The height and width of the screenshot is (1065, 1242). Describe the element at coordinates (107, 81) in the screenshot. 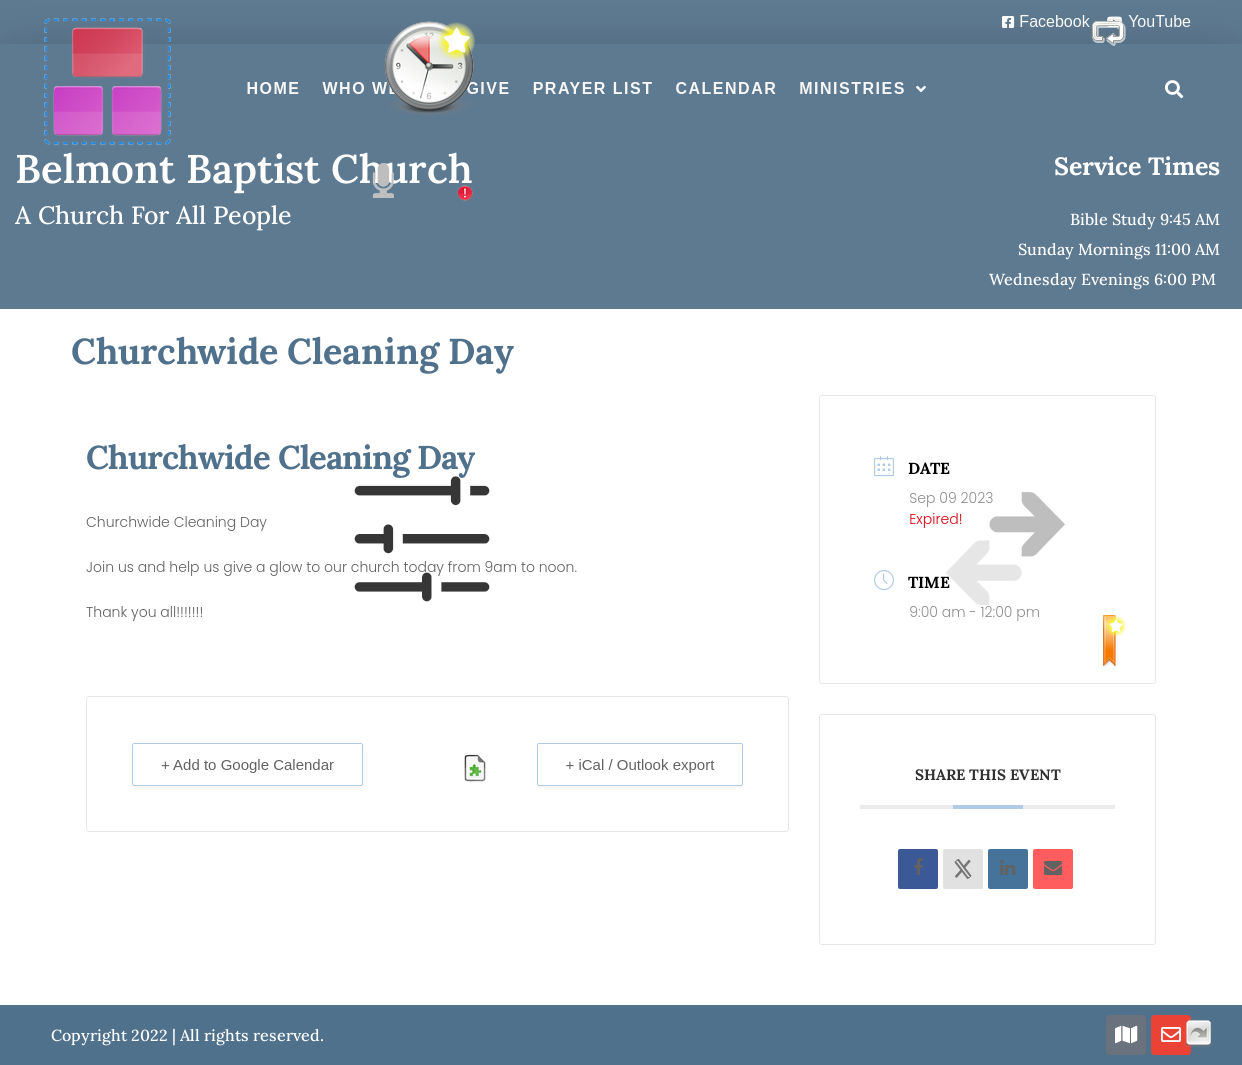

I see `select all items in the current view` at that location.